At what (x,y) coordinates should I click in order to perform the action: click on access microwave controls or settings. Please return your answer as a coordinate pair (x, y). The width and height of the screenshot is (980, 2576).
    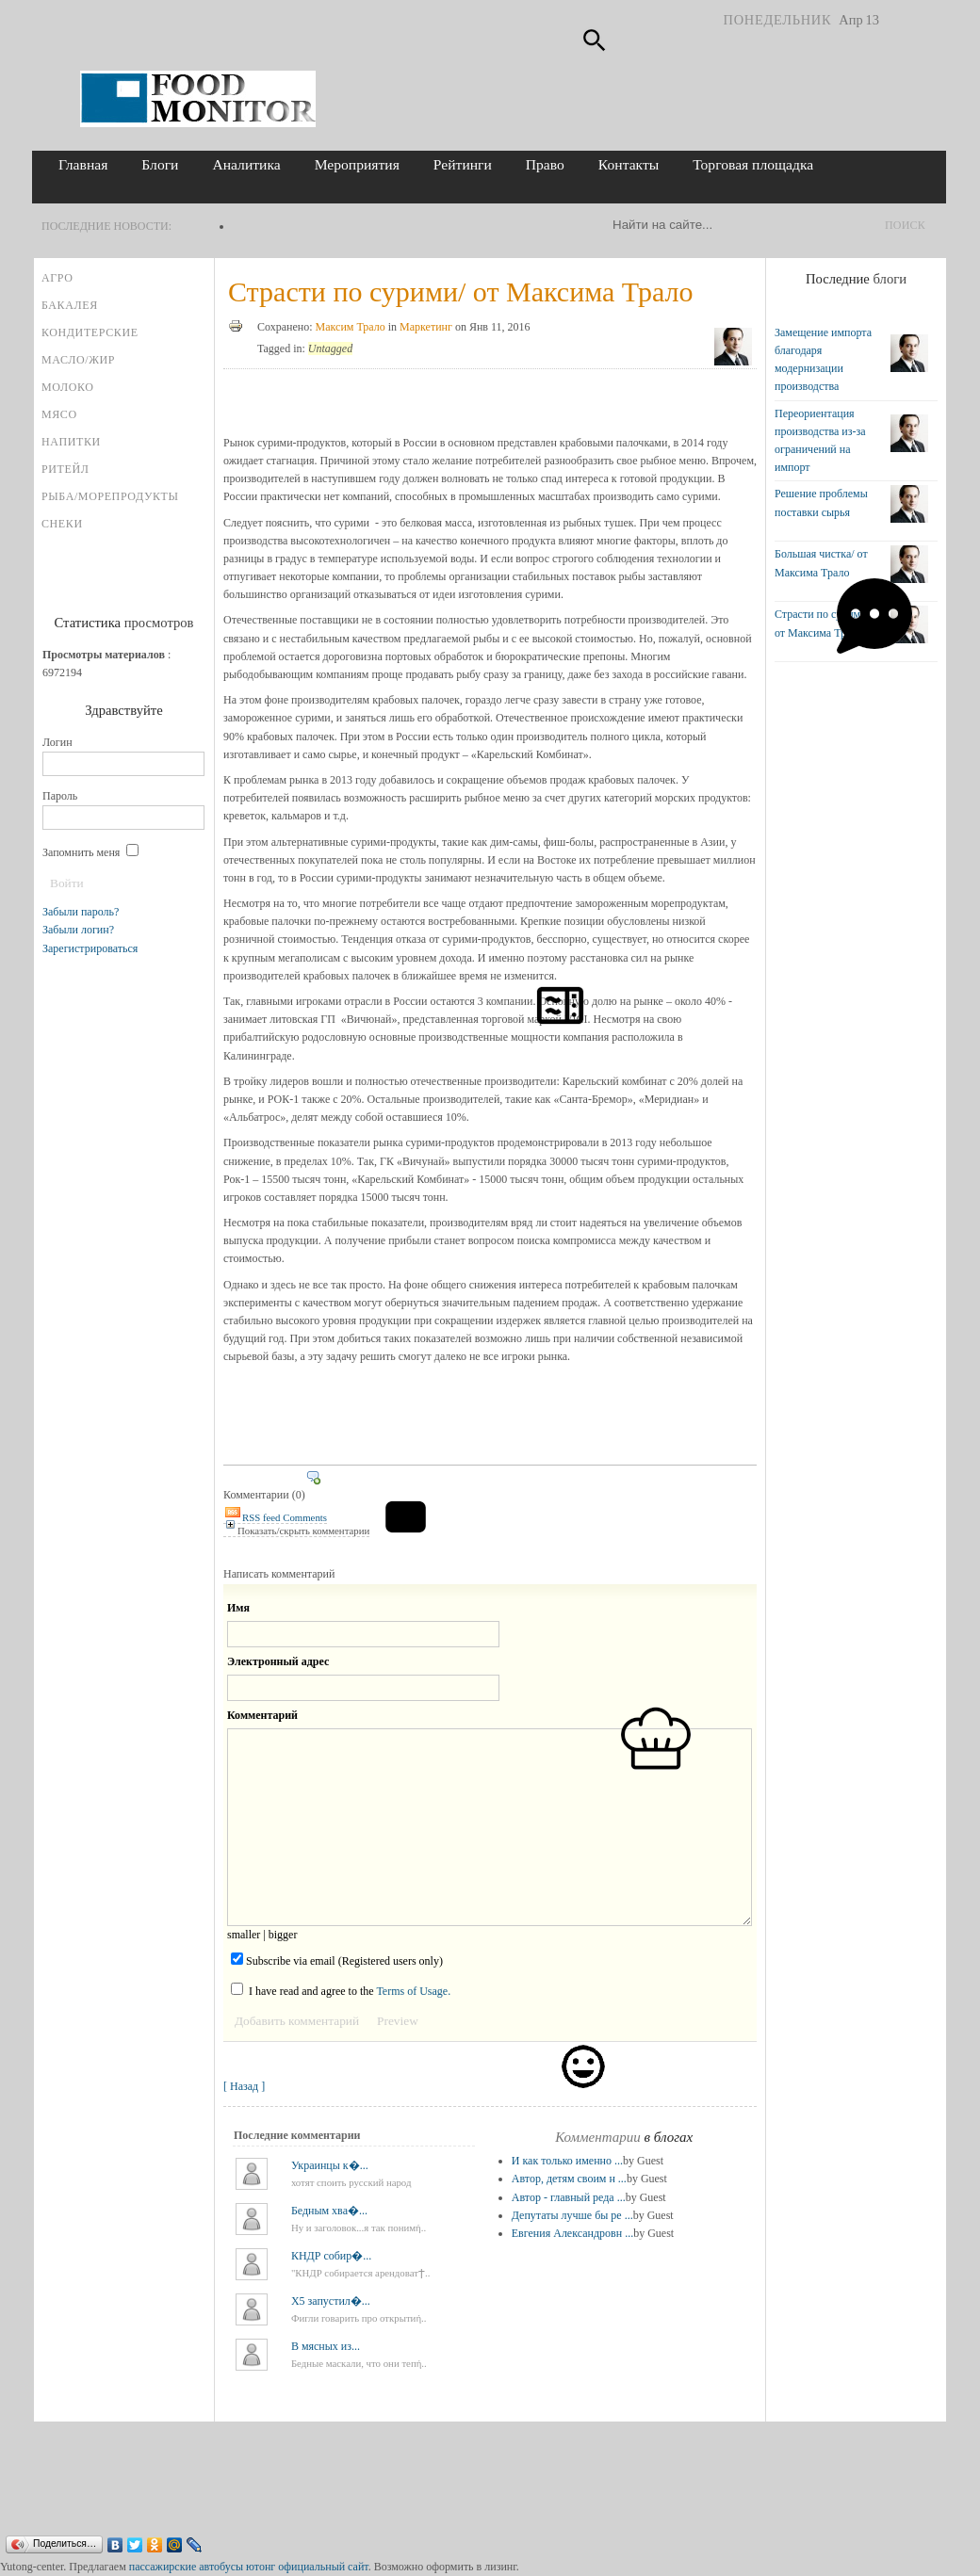
    Looking at the image, I should click on (560, 1005).